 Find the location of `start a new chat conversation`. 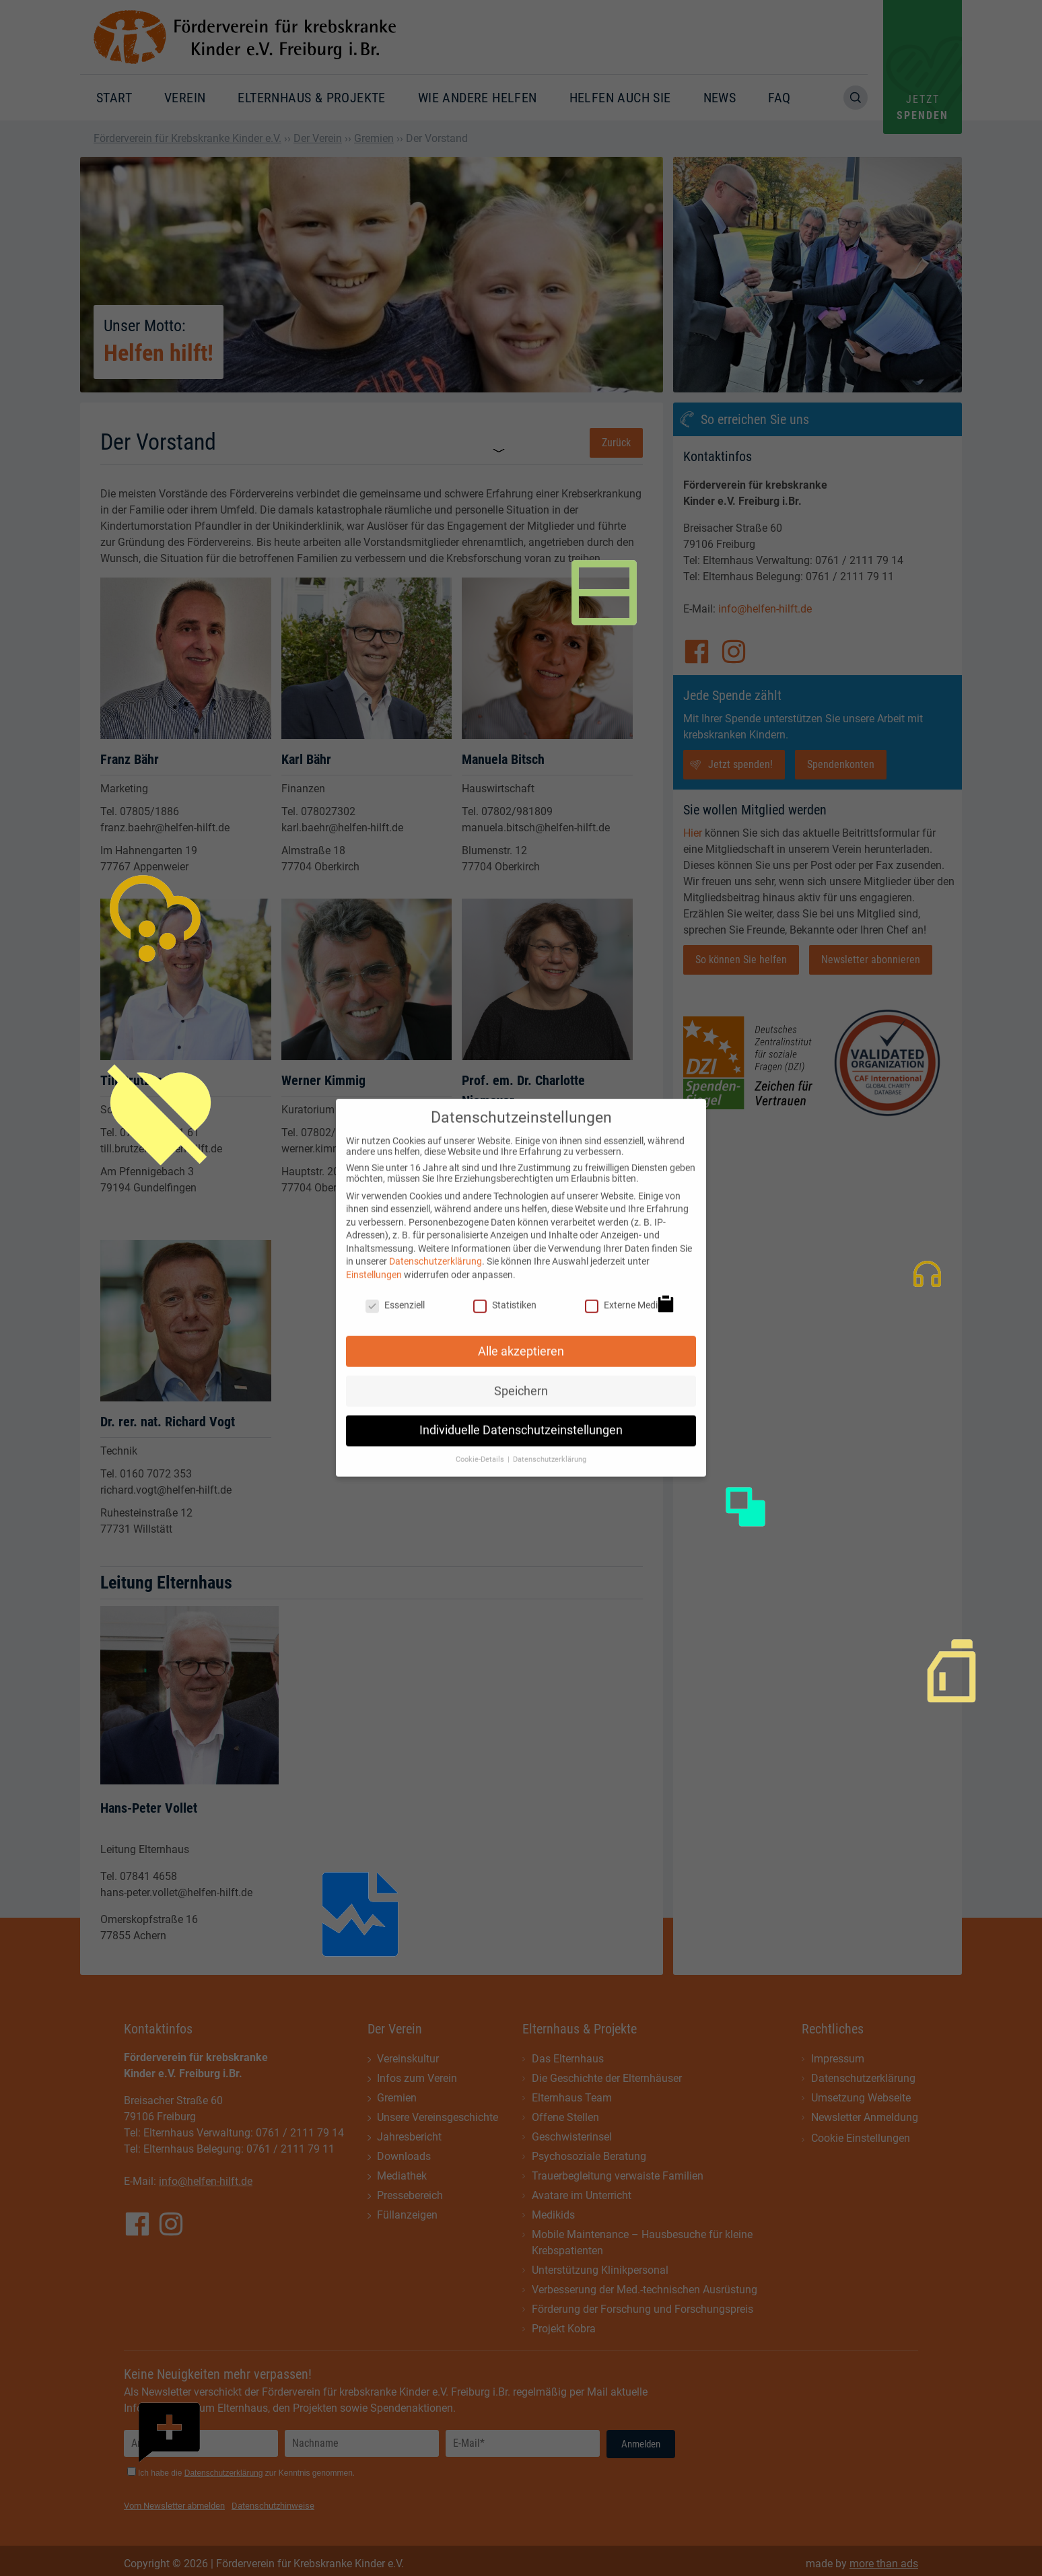

start a new chat conversation is located at coordinates (169, 2430).